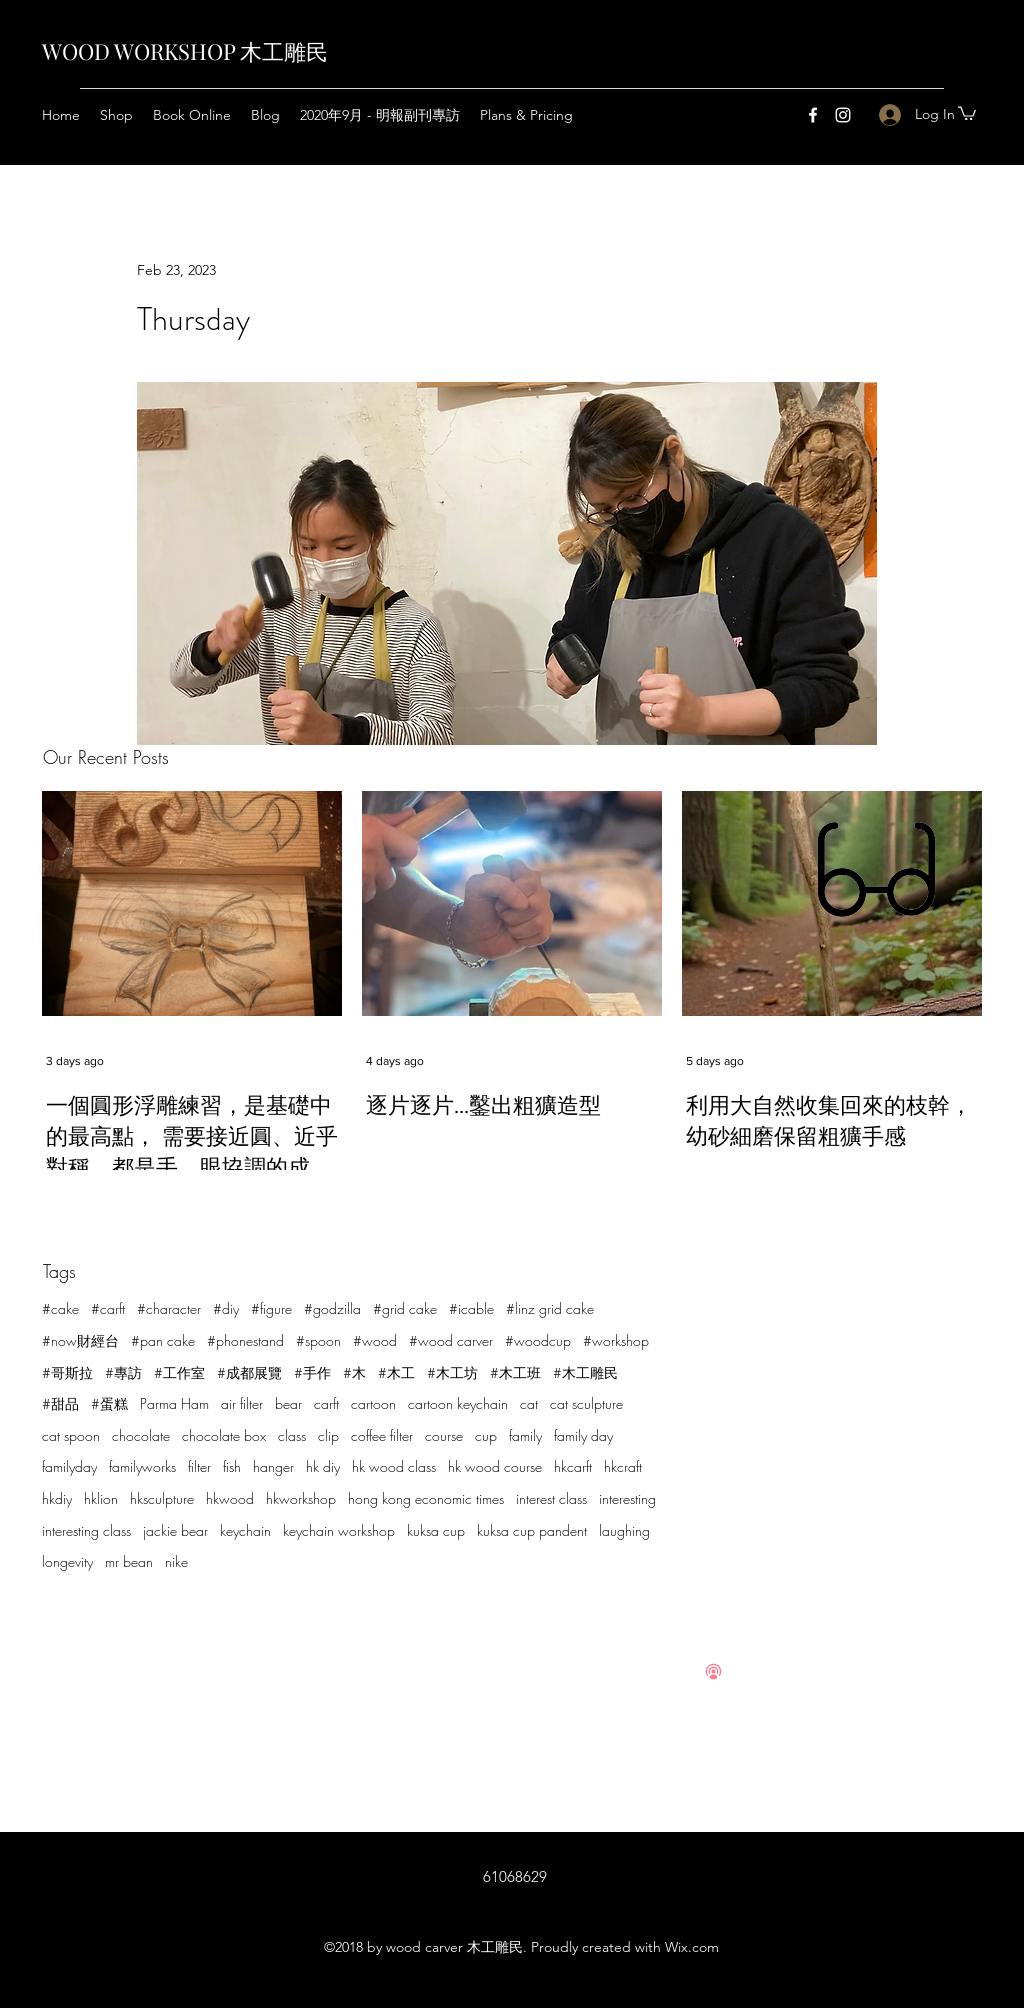 The width and height of the screenshot is (1024, 2008). What do you see at coordinates (876, 871) in the screenshot?
I see `enable reading mode or reader view` at bounding box center [876, 871].